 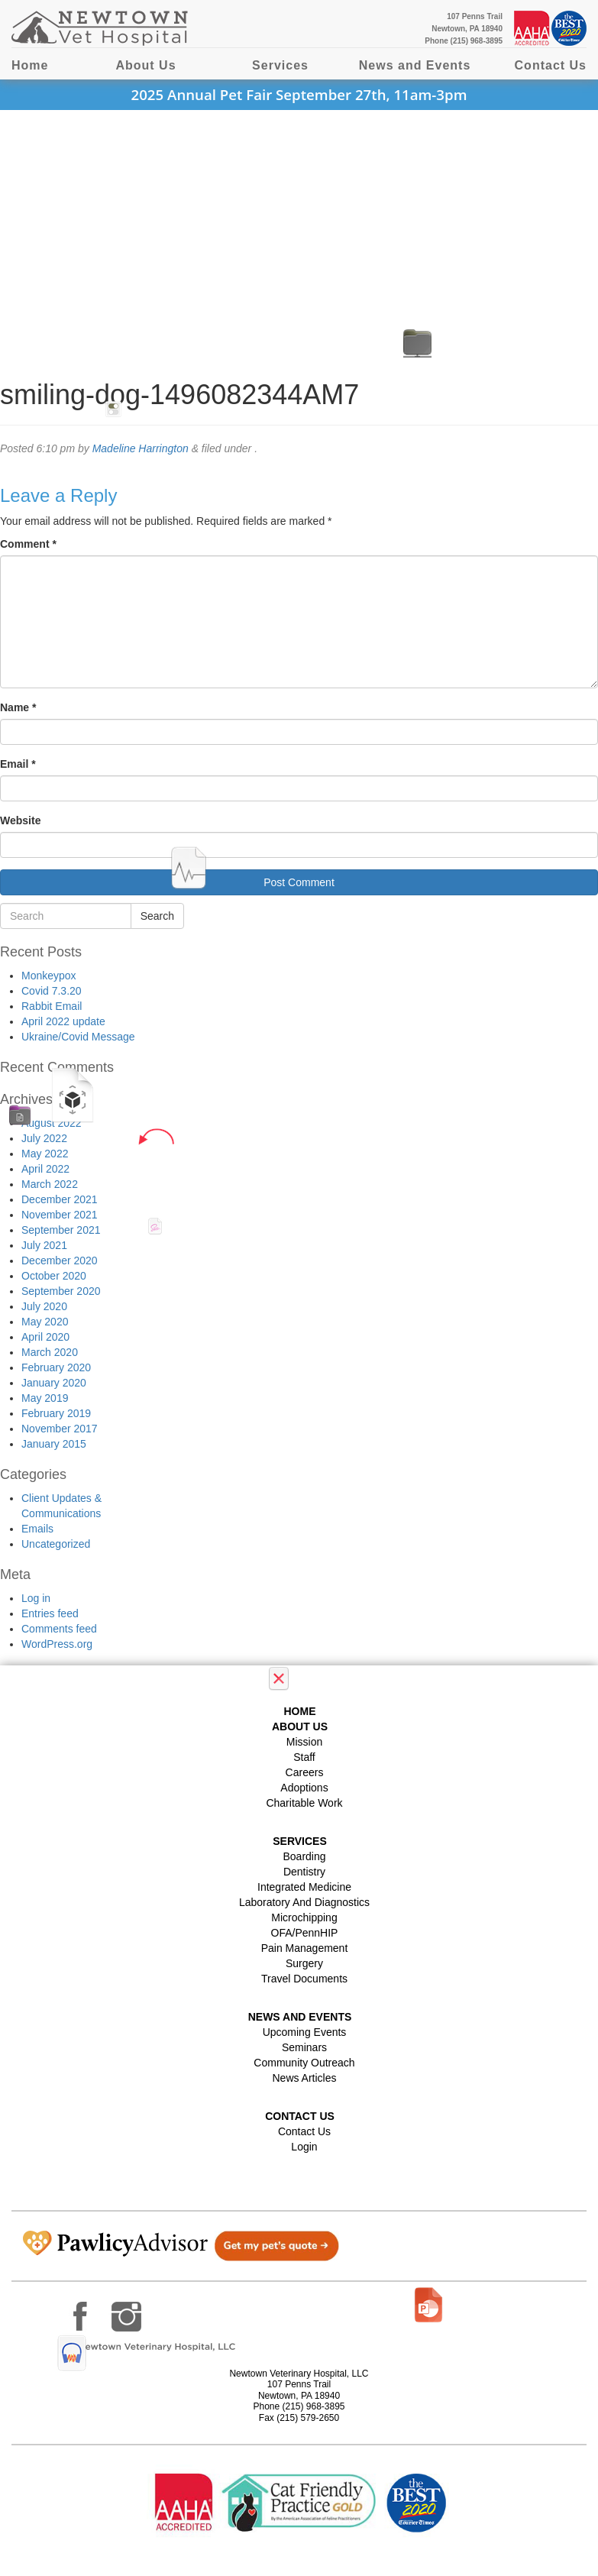 What do you see at coordinates (417, 343) in the screenshot?
I see `access files stored on a remote server` at bounding box center [417, 343].